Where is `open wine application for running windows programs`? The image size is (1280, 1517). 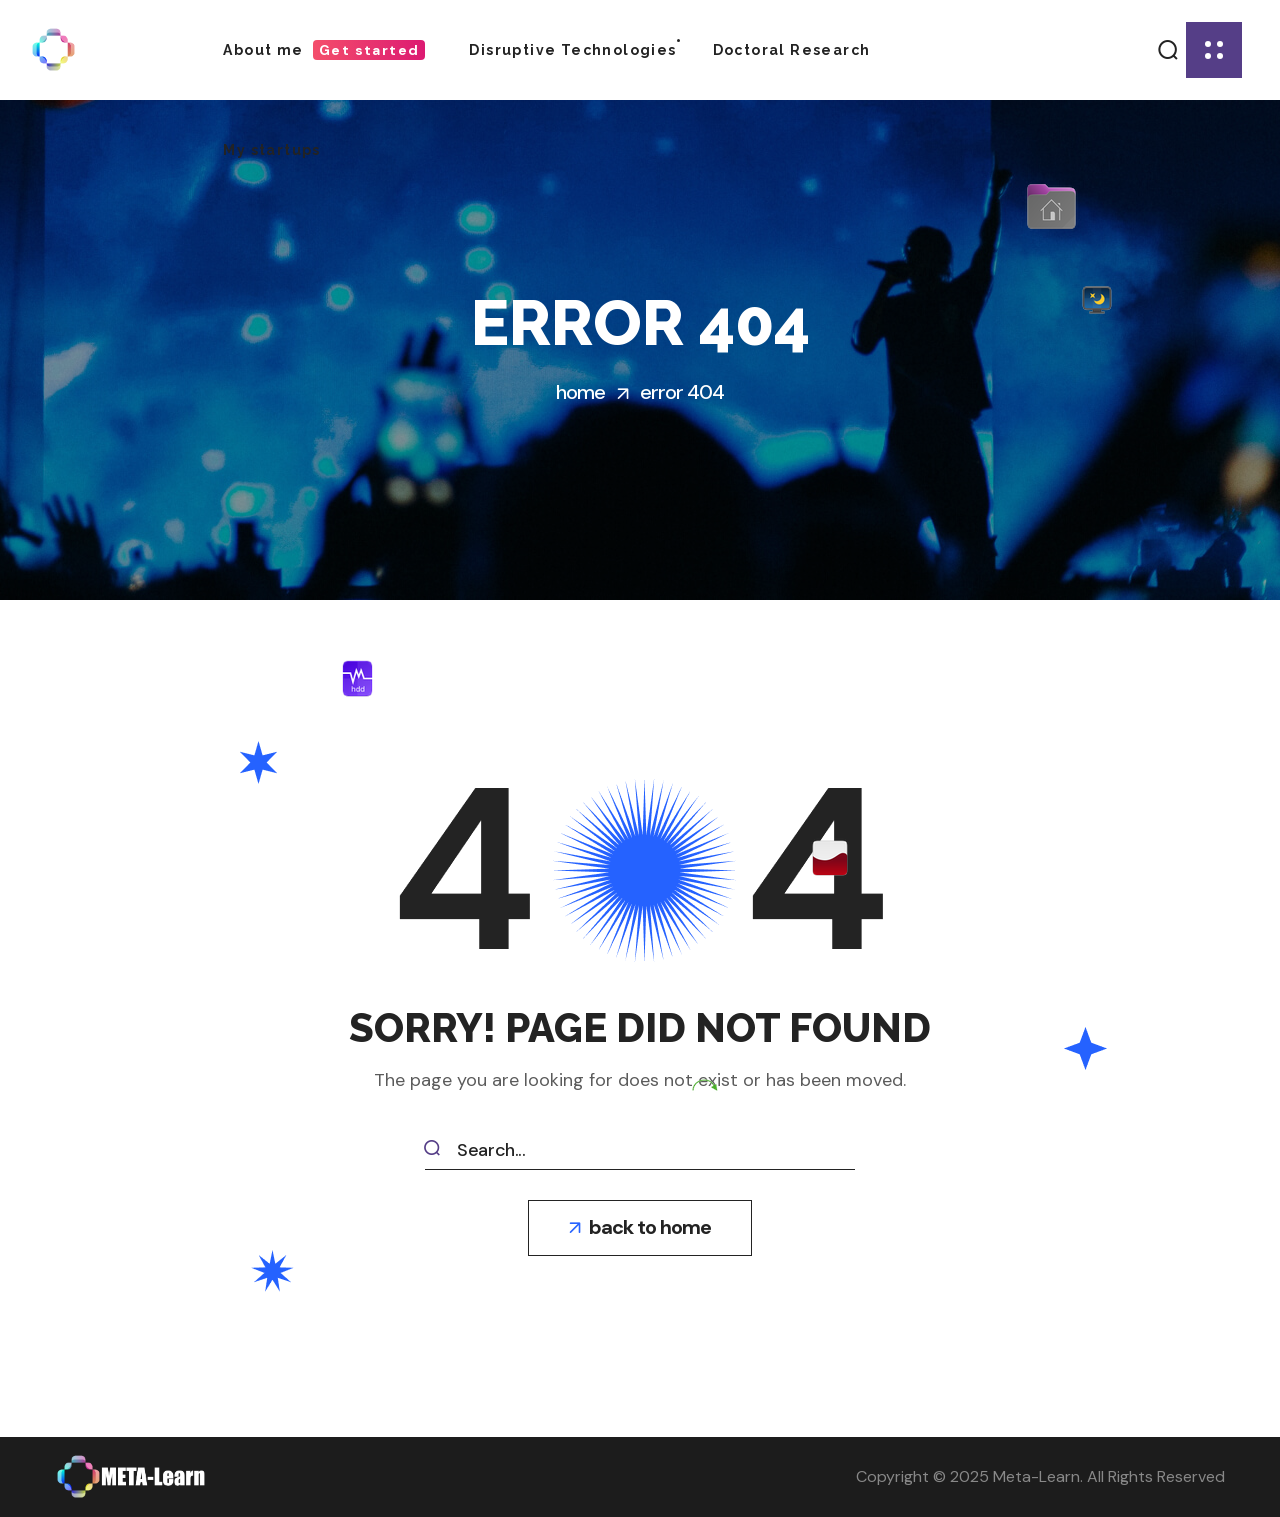 open wine application for running windows programs is located at coordinates (830, 858).